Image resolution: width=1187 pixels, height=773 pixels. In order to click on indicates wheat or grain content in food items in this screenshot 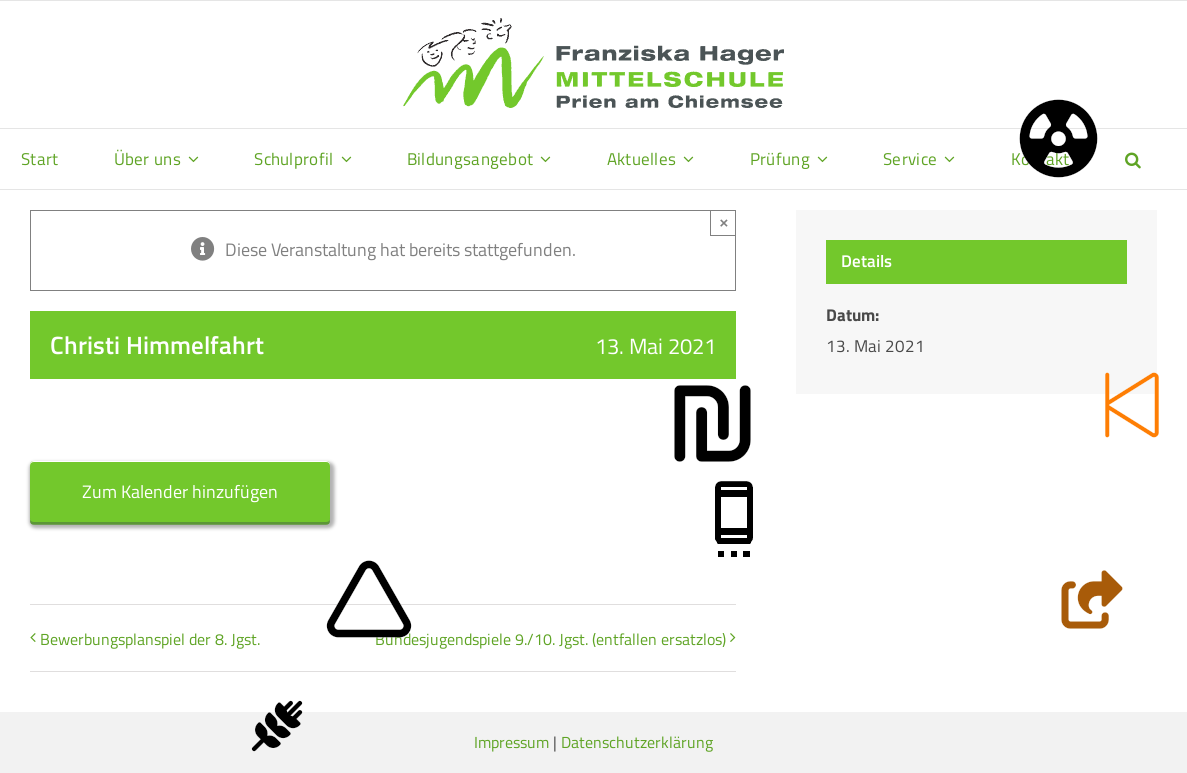, I will do `click(278, 724)`.